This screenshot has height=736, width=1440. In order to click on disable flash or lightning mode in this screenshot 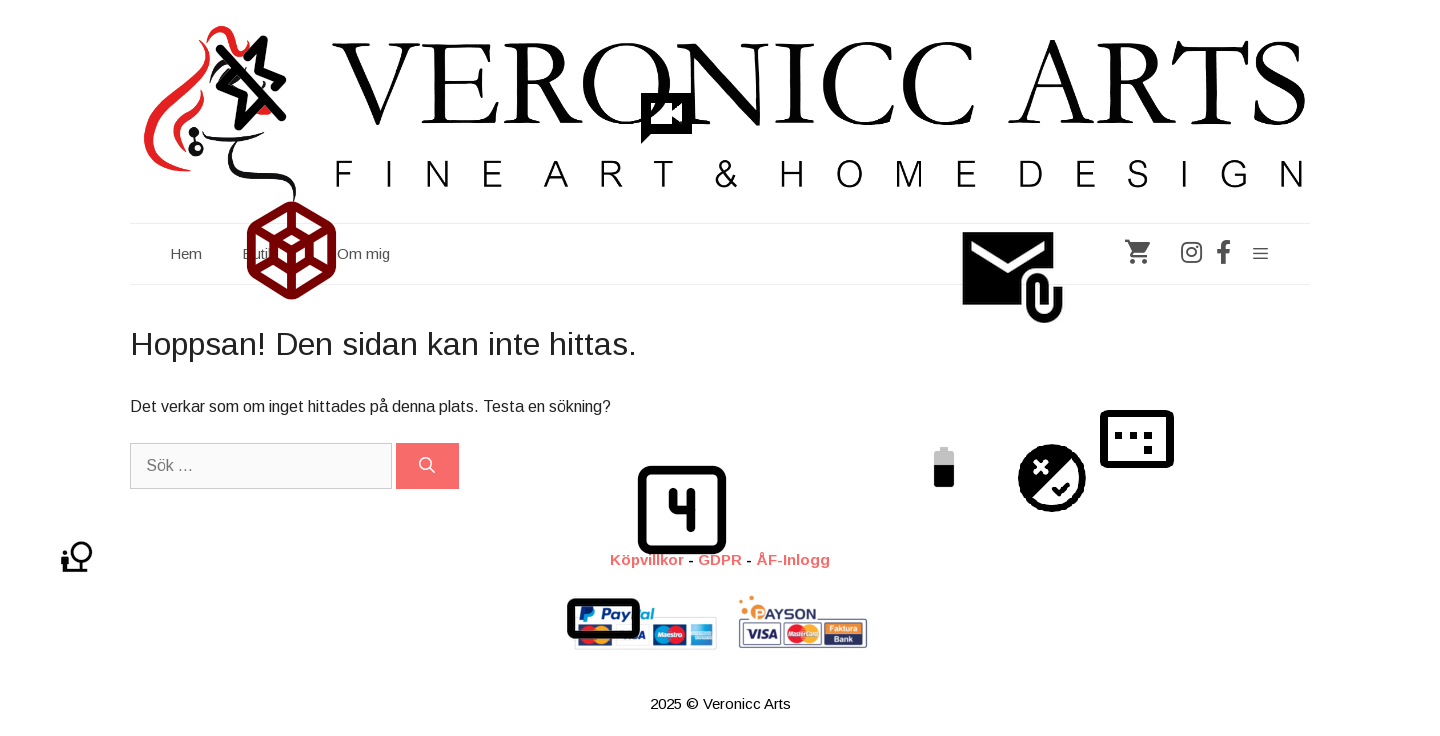, I will do `click(251, 83)`.